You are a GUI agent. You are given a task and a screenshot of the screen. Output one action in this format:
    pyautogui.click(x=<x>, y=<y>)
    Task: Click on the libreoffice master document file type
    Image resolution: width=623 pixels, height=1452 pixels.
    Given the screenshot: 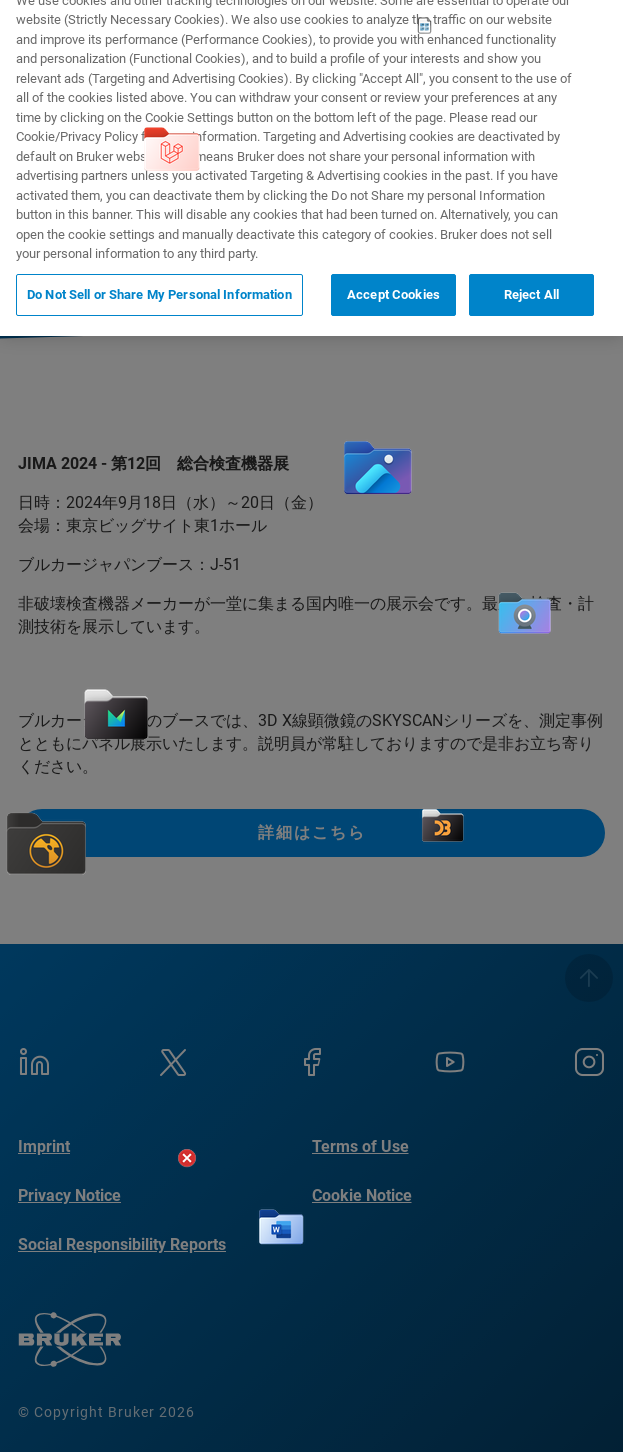 What is the action you would take?
    pyautogui.click(x=424, y=25)
    